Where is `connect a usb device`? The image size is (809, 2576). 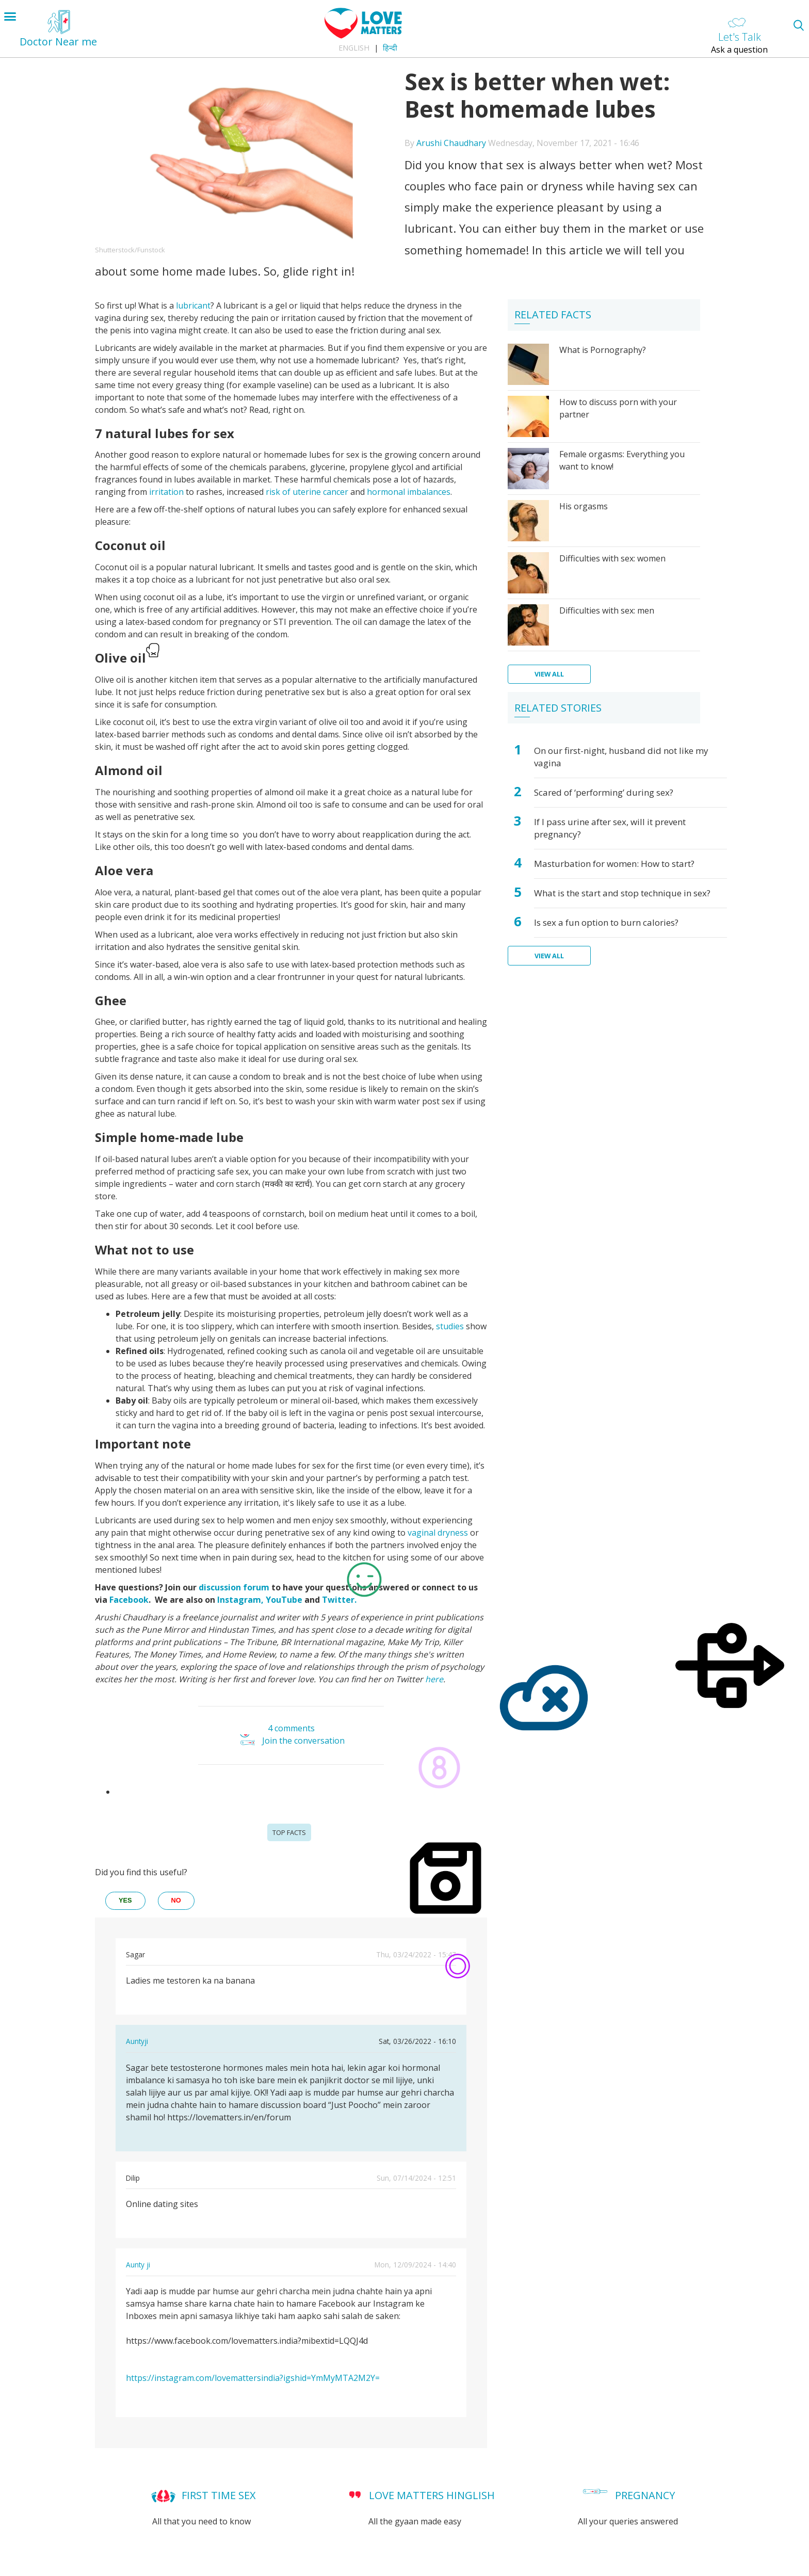
connect a usb device is located at coordinates (730, 1665).